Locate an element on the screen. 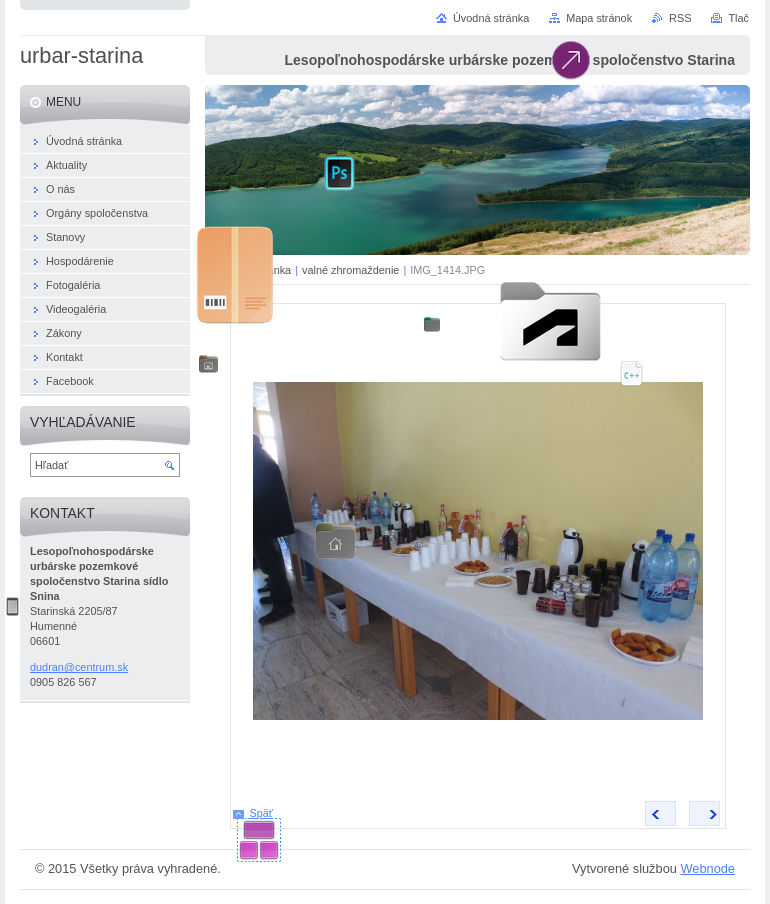 The height and width of the screenshot is (904, 770). indicates a symbolic link or shortcut to another file is located at coordinates (571, 60).